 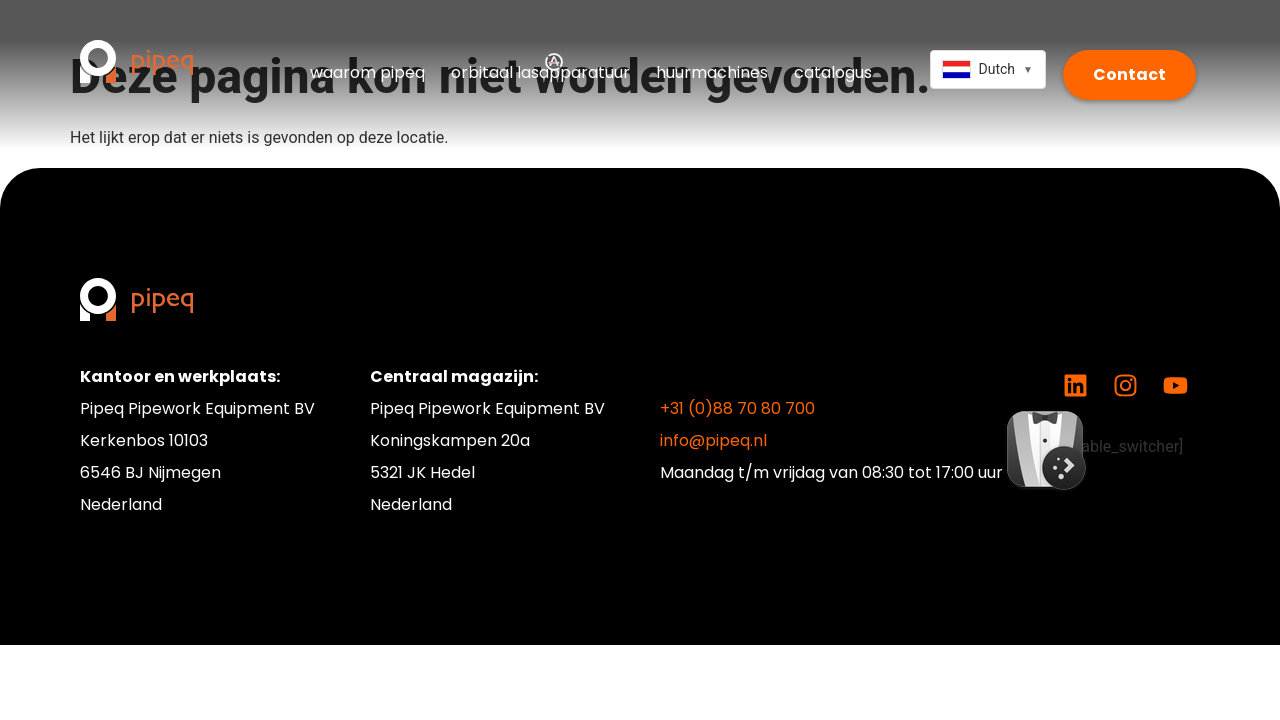 I want to click on customize plasma desktop theme settings, so click(x=1045, y=449).